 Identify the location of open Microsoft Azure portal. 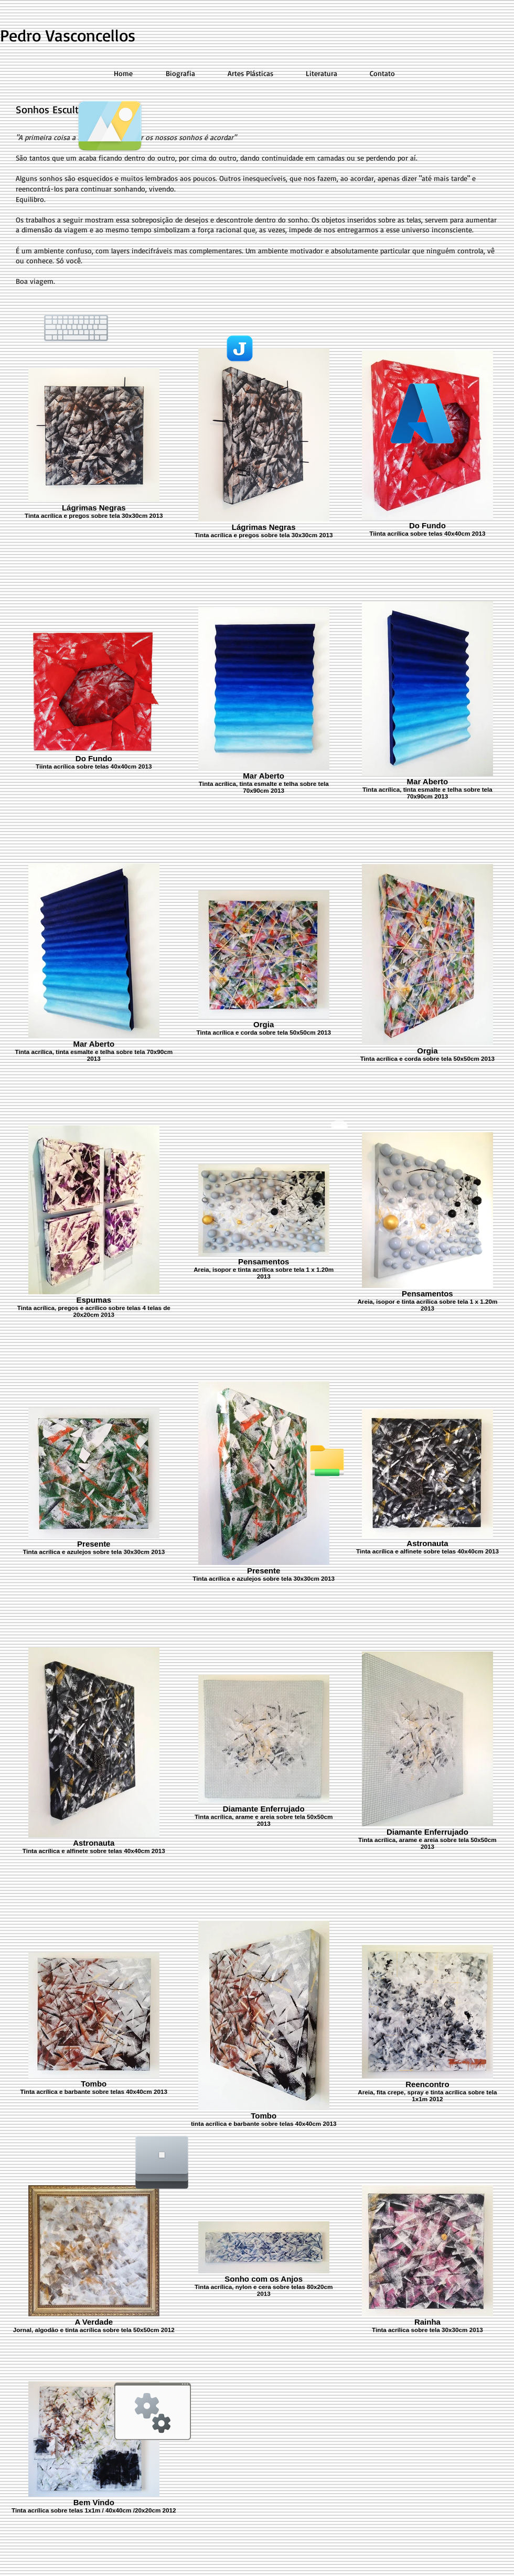
(422, 413).